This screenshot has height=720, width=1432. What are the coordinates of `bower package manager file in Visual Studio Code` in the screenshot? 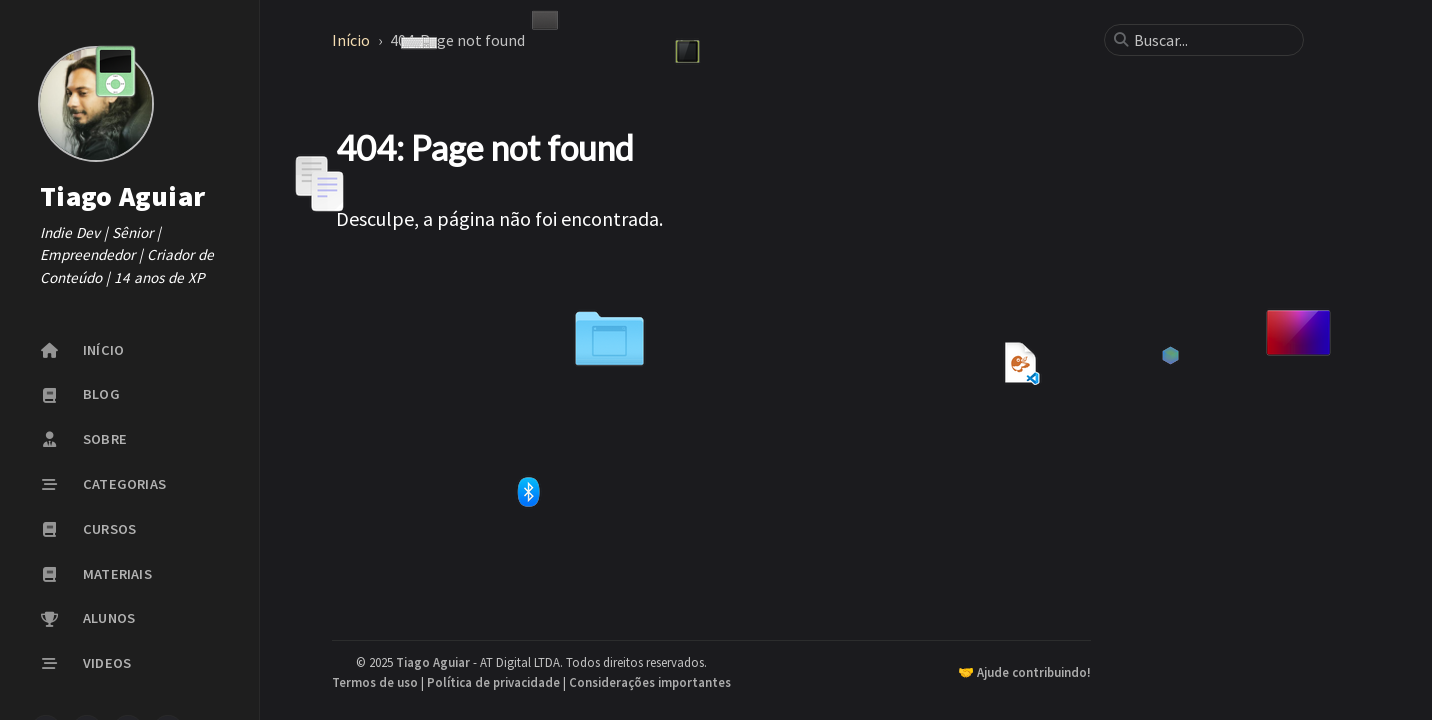 It's located at (1020, 363).